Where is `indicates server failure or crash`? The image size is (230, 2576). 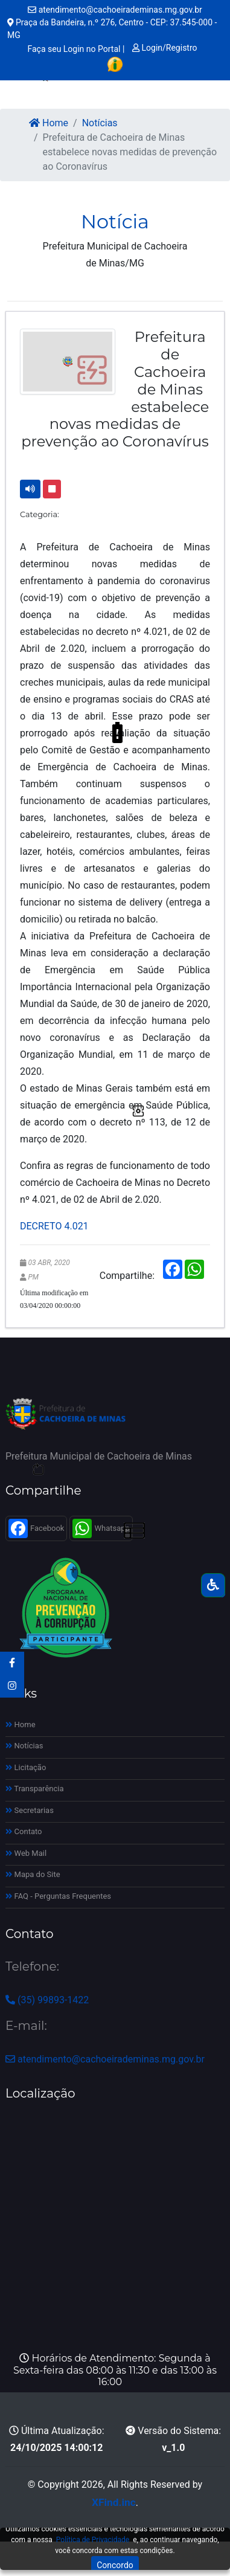 indicates server failure or crash is located at coordinates (92, 370).